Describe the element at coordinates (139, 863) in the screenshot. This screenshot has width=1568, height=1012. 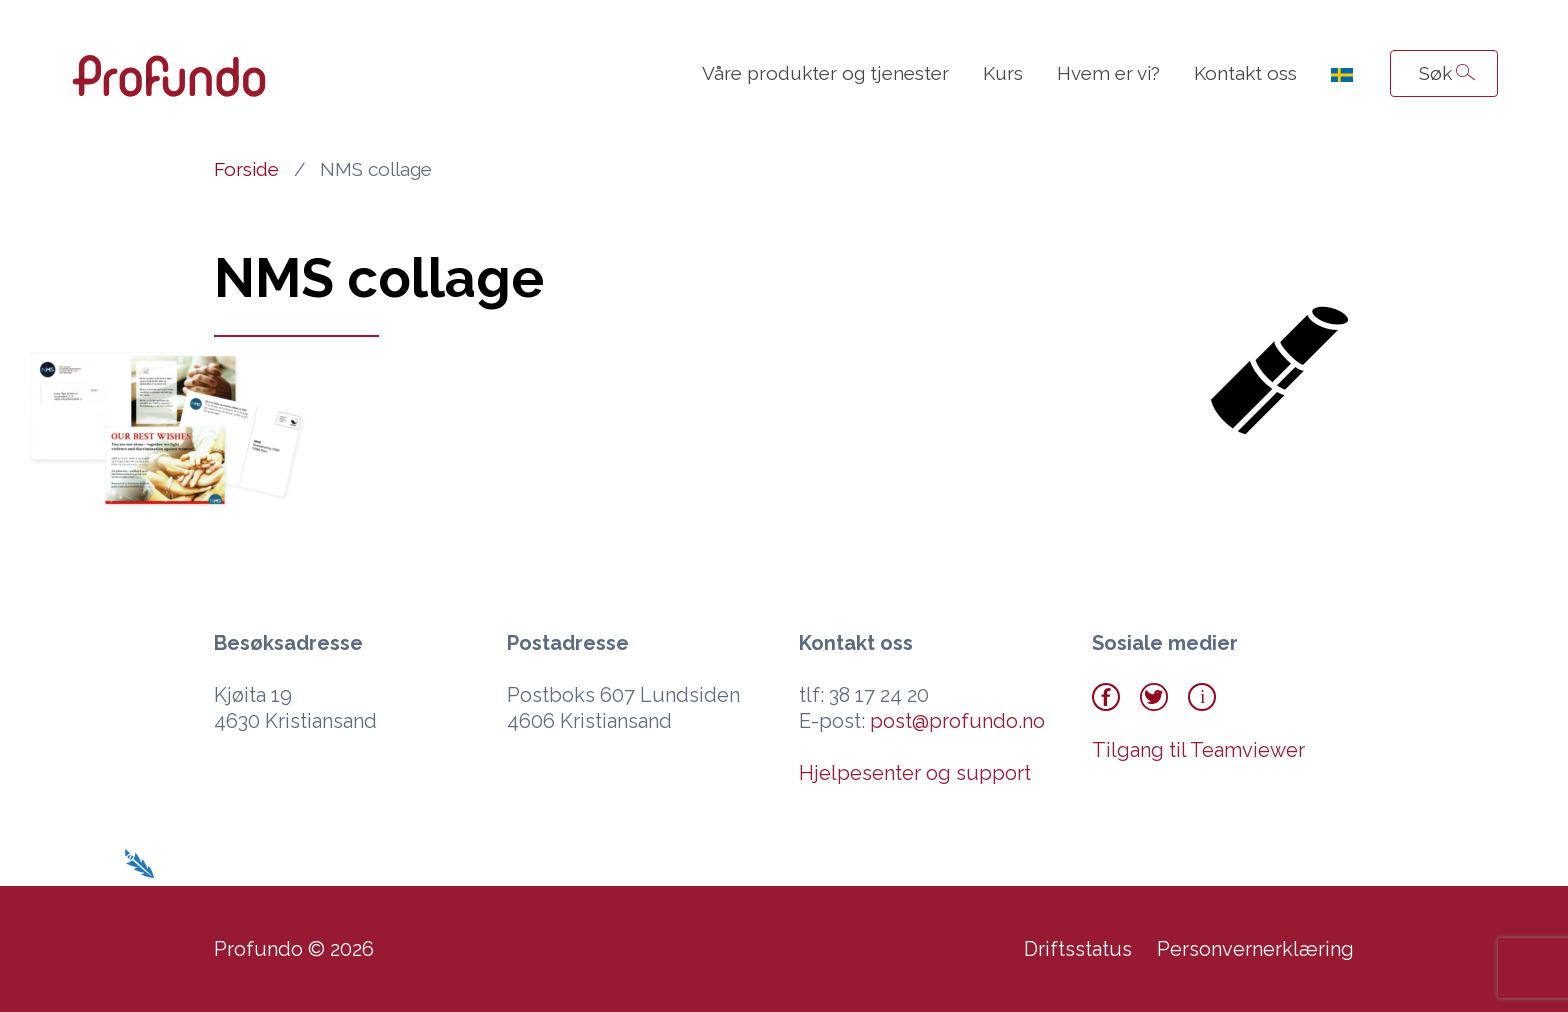
I see `equip a spear weapon in game` at that location.